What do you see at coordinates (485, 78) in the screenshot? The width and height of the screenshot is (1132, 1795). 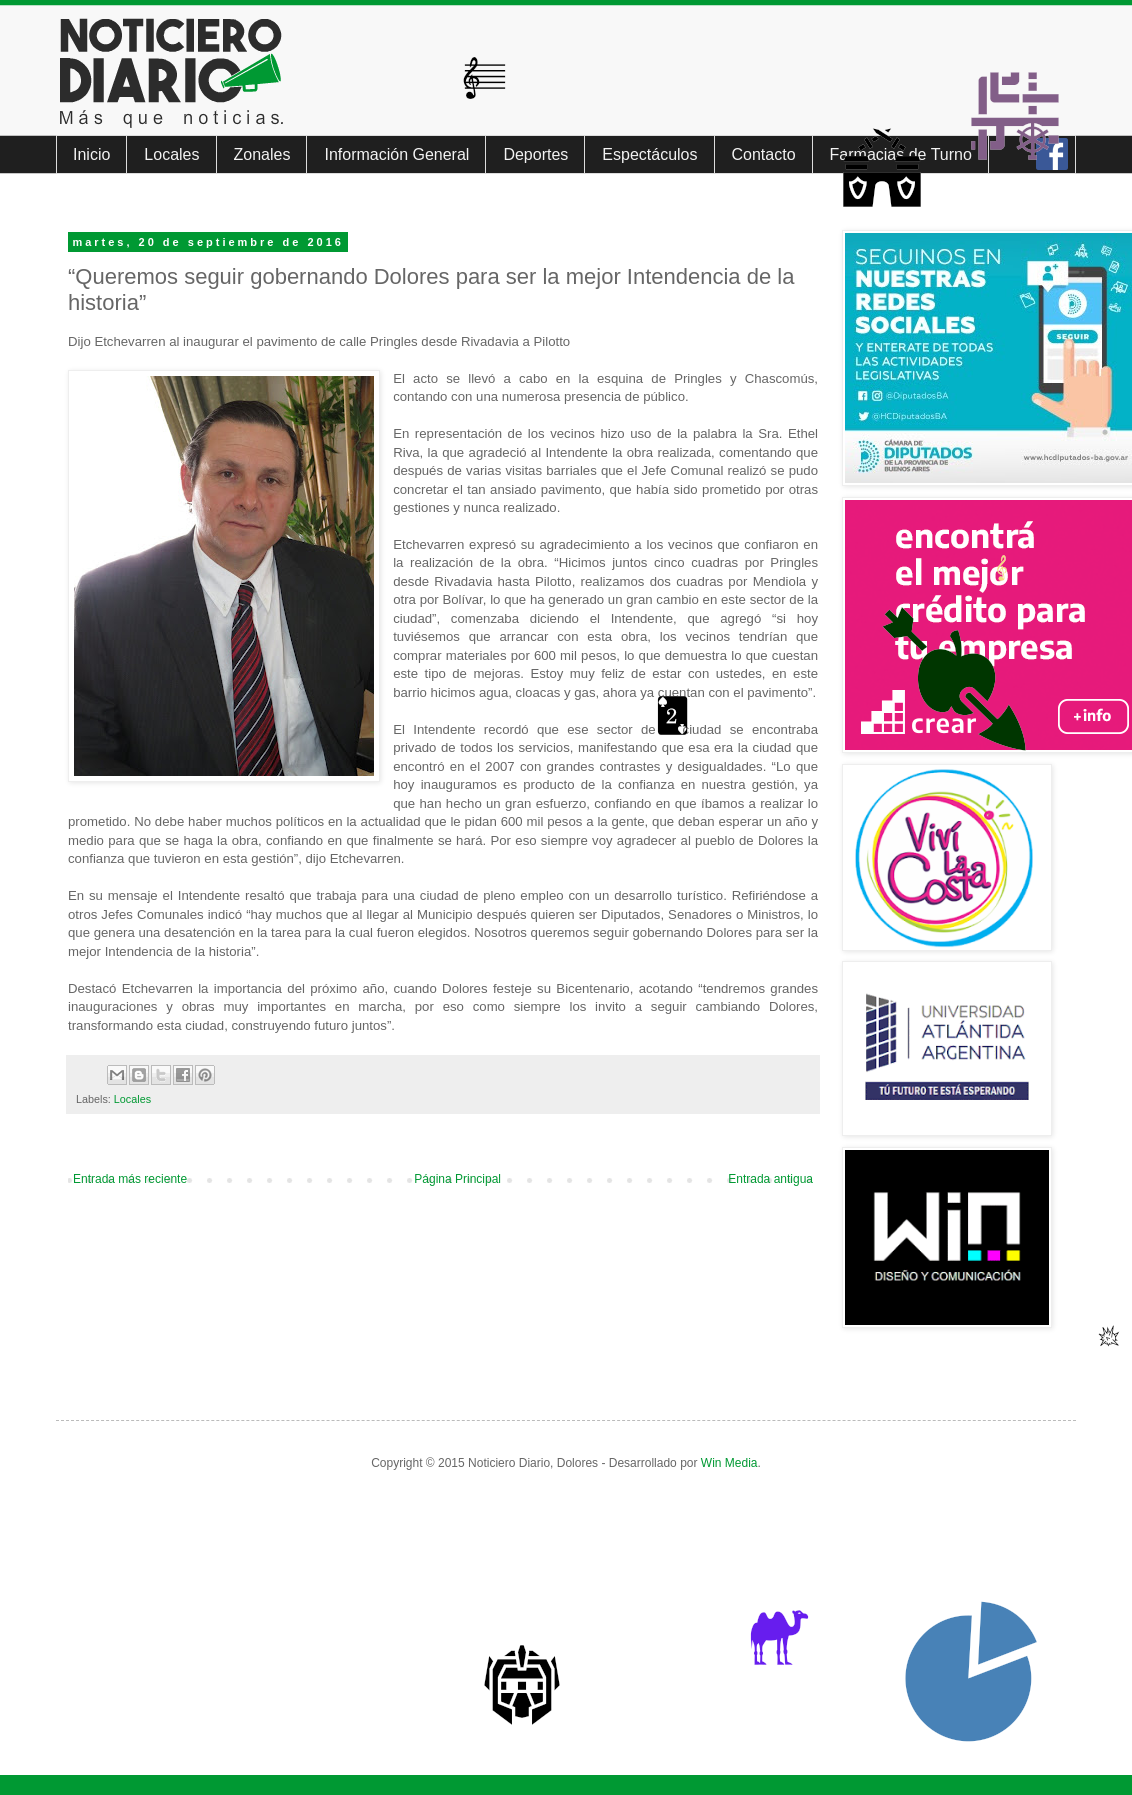 I see `view sheet music or musical scores` at bounding box center [485, 78].